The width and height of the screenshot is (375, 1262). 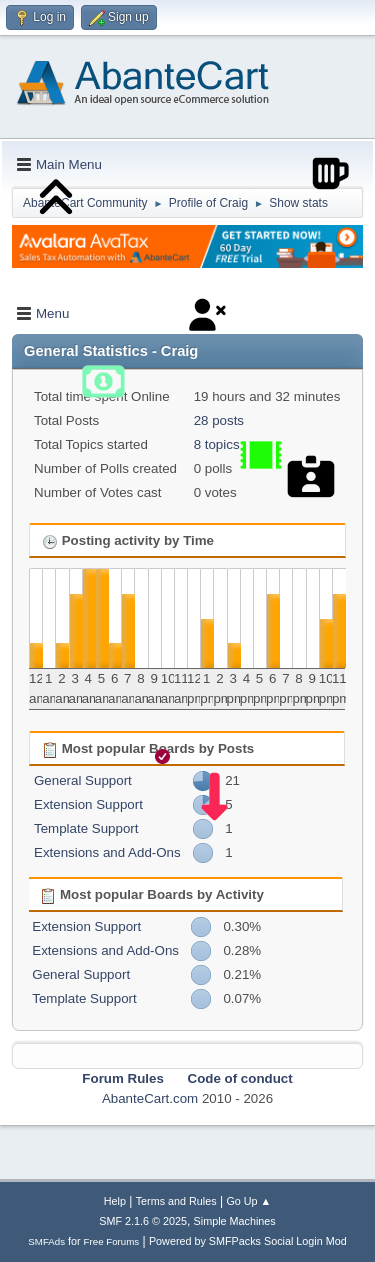 I want to click on view user profile or identification, so click(x=311, y=479).